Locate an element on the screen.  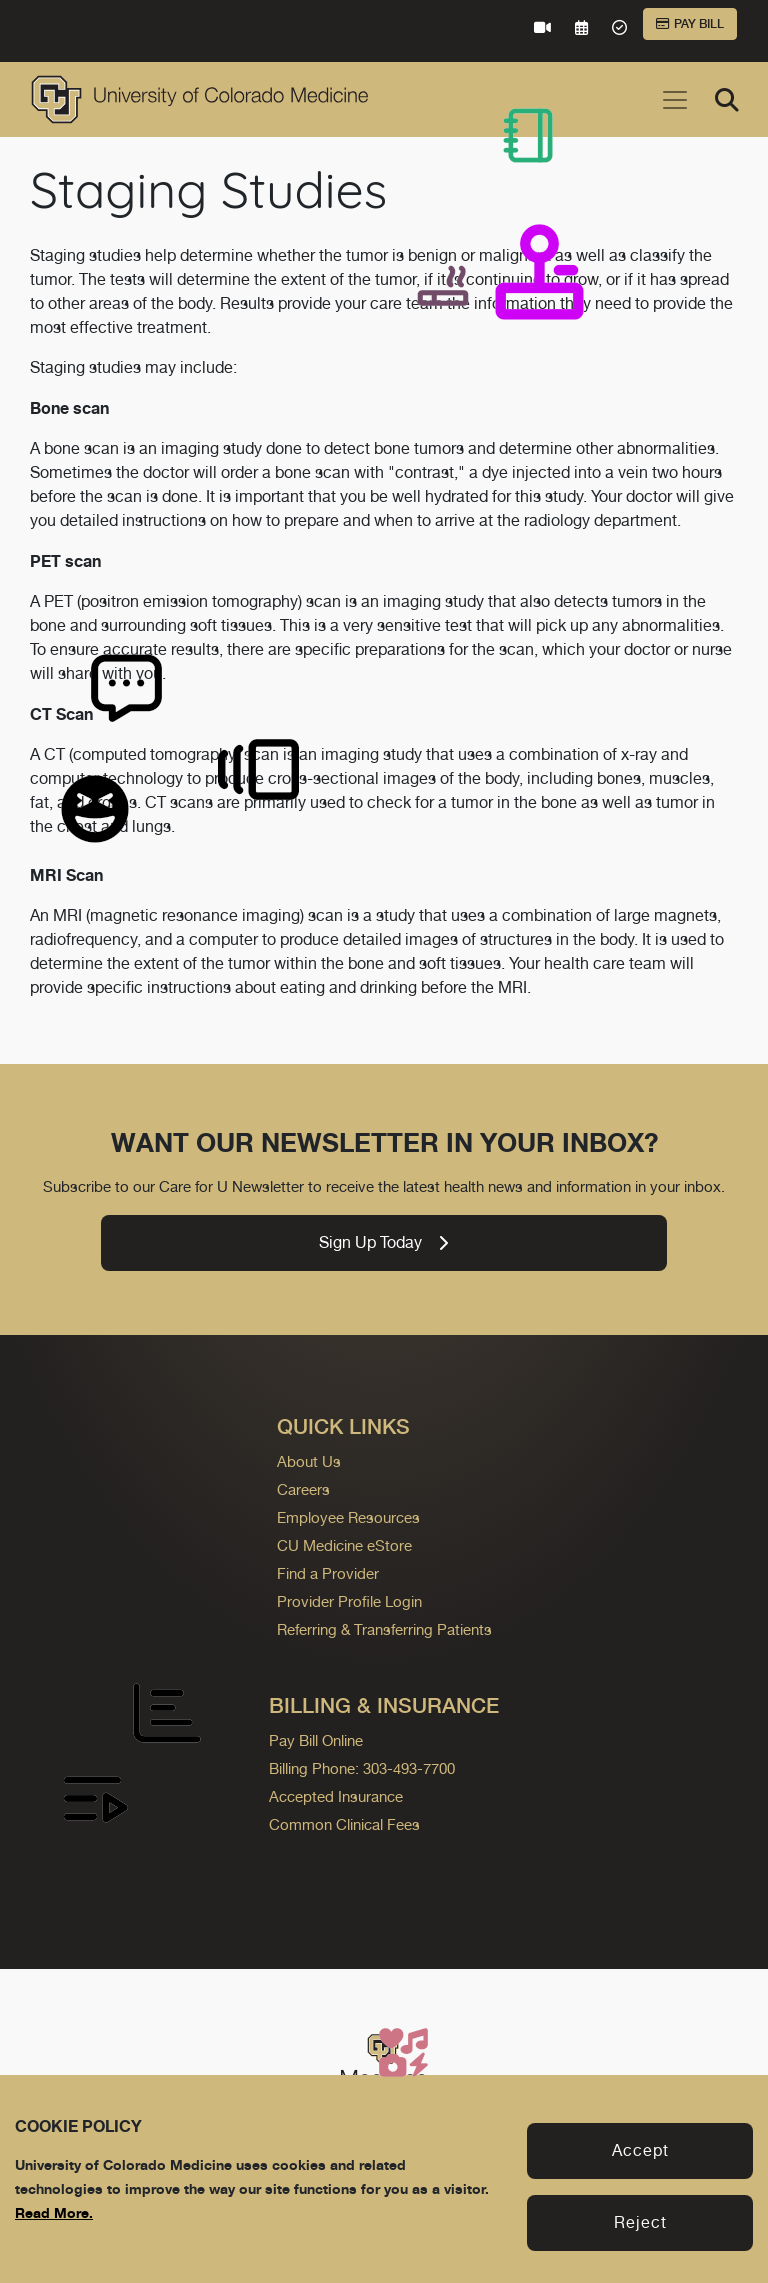
access gaming or controller settings is located at coordinates (539, 275).